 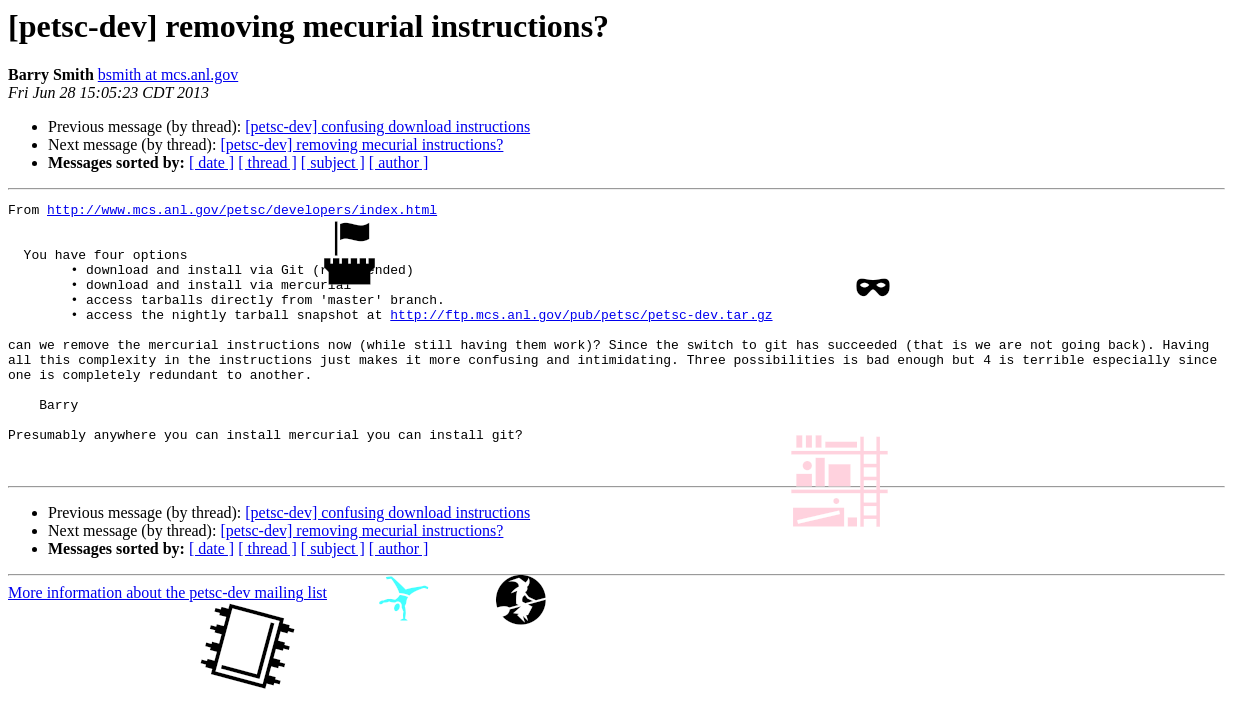 I want to click on enable incognito or private browsing mode, so click(x=873, y=288).